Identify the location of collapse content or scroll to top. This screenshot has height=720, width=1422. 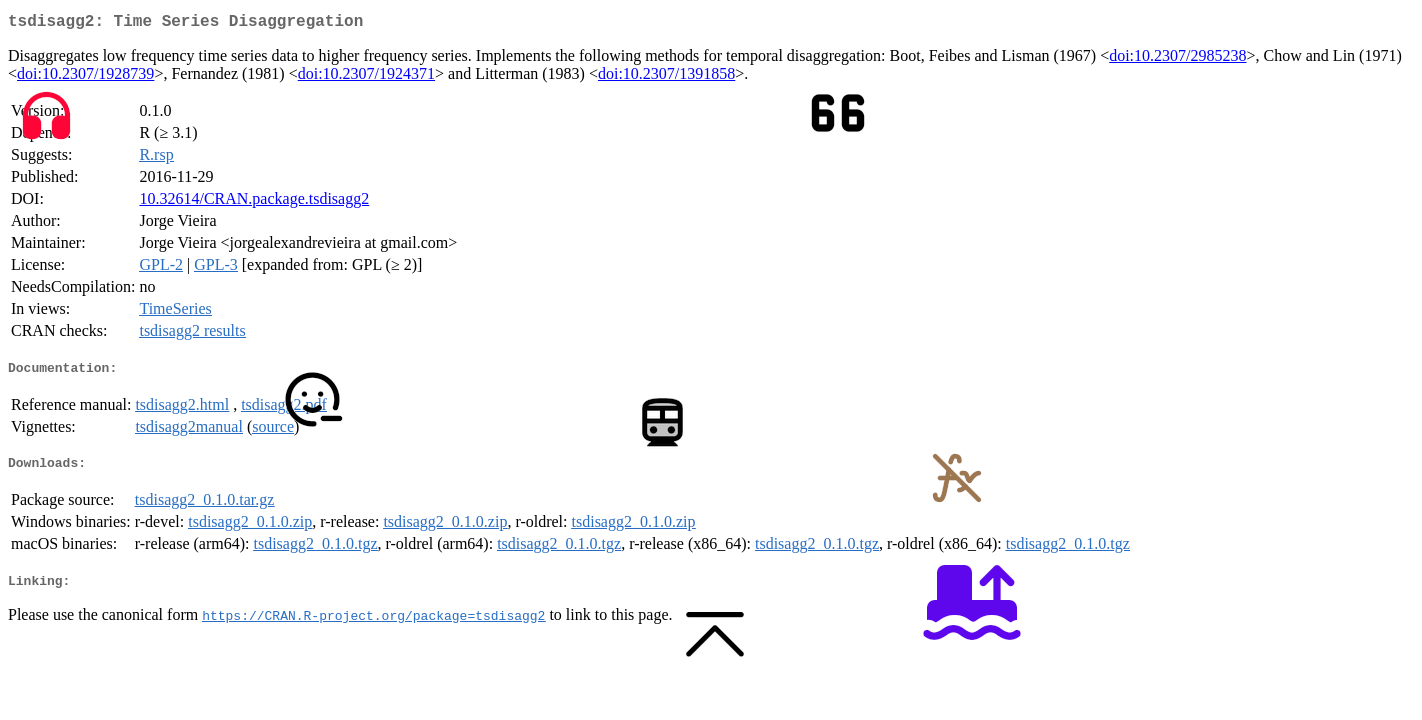
(715, 633).